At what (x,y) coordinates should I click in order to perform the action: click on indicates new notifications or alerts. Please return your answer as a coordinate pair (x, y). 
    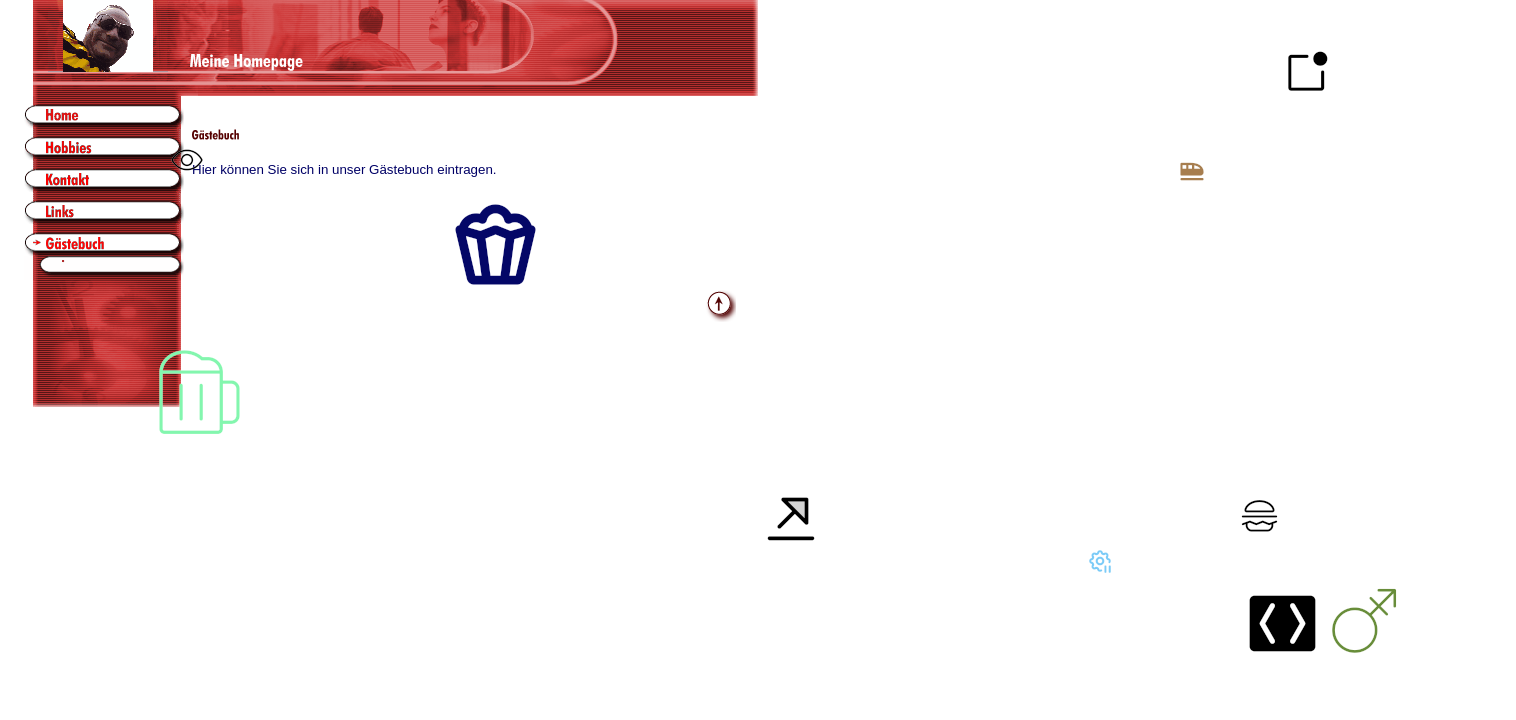
    Looking at the image, I should click on (1307, 72).